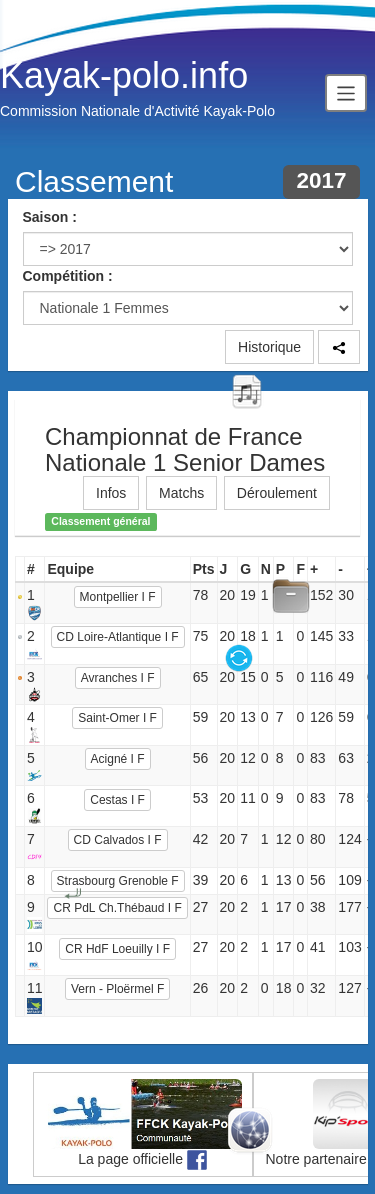 This screenshot has height=1194, width=375. I want to click on indicates syncing in progress, so click(239, 658).